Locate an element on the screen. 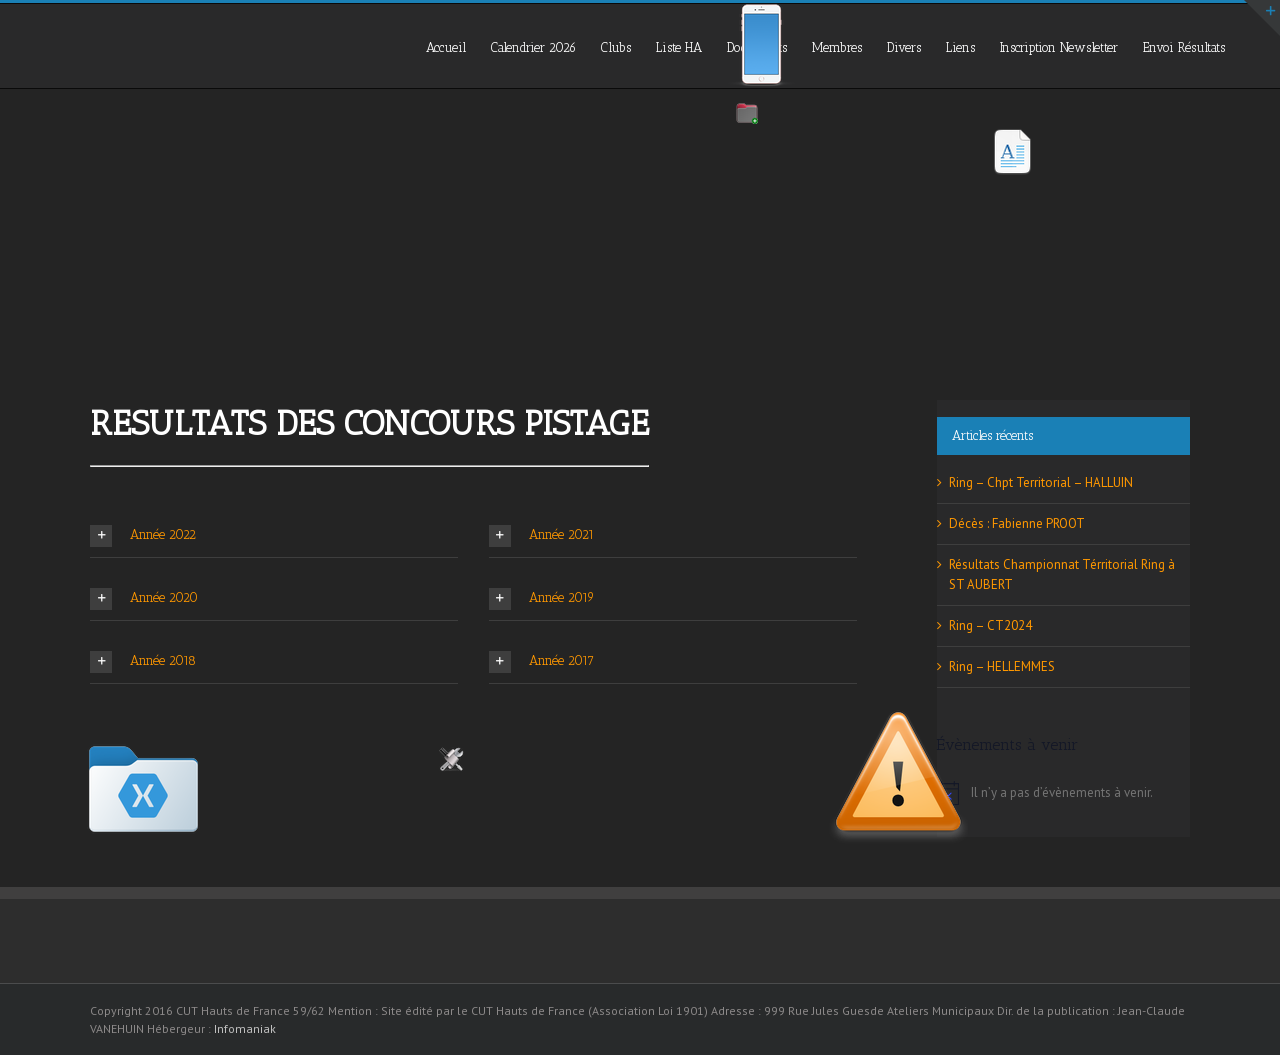 The height and width of the screenshot is (1055, 1280). create a new folder is located at coordinates (747, 113).